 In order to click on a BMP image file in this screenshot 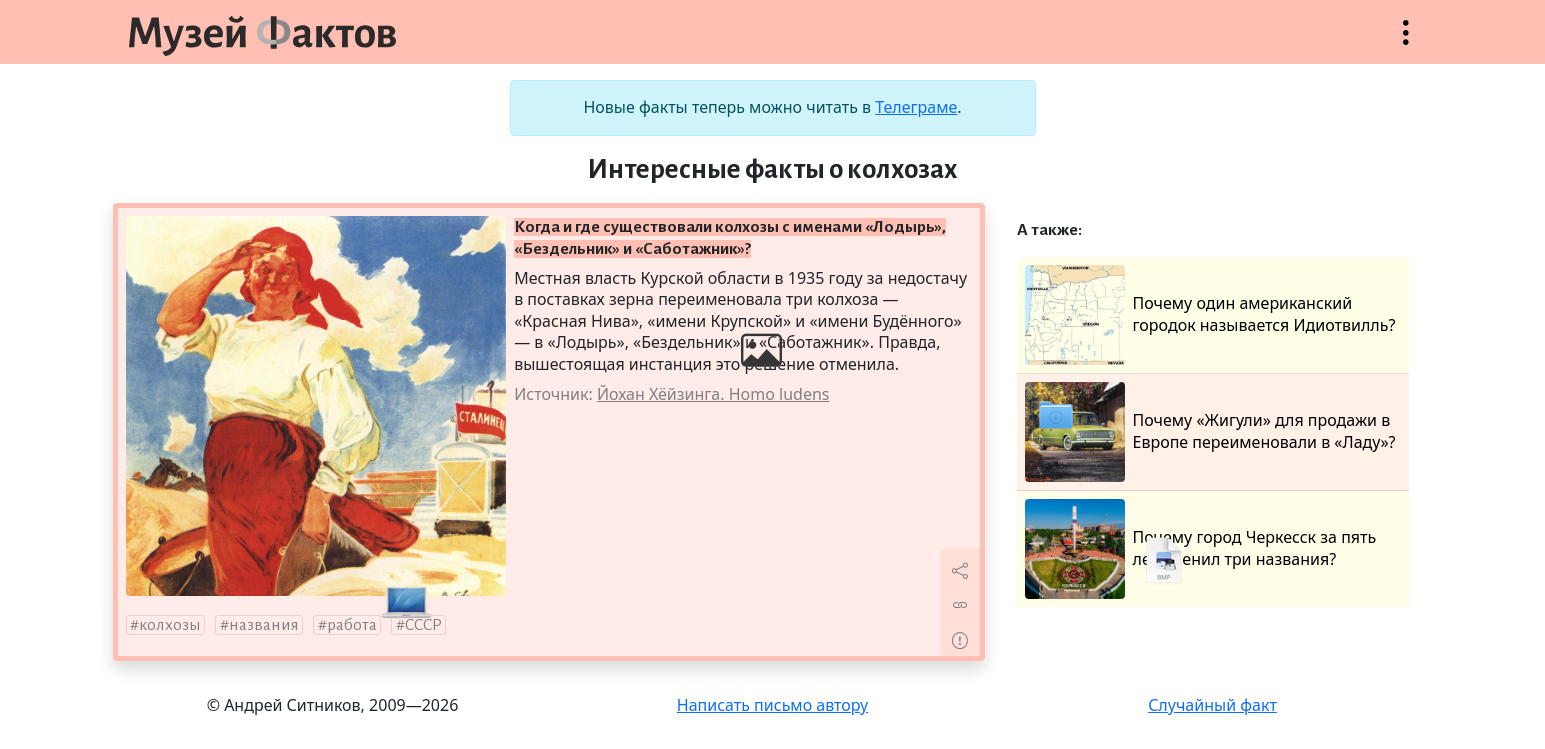, I will do `click(1164, 561)`.